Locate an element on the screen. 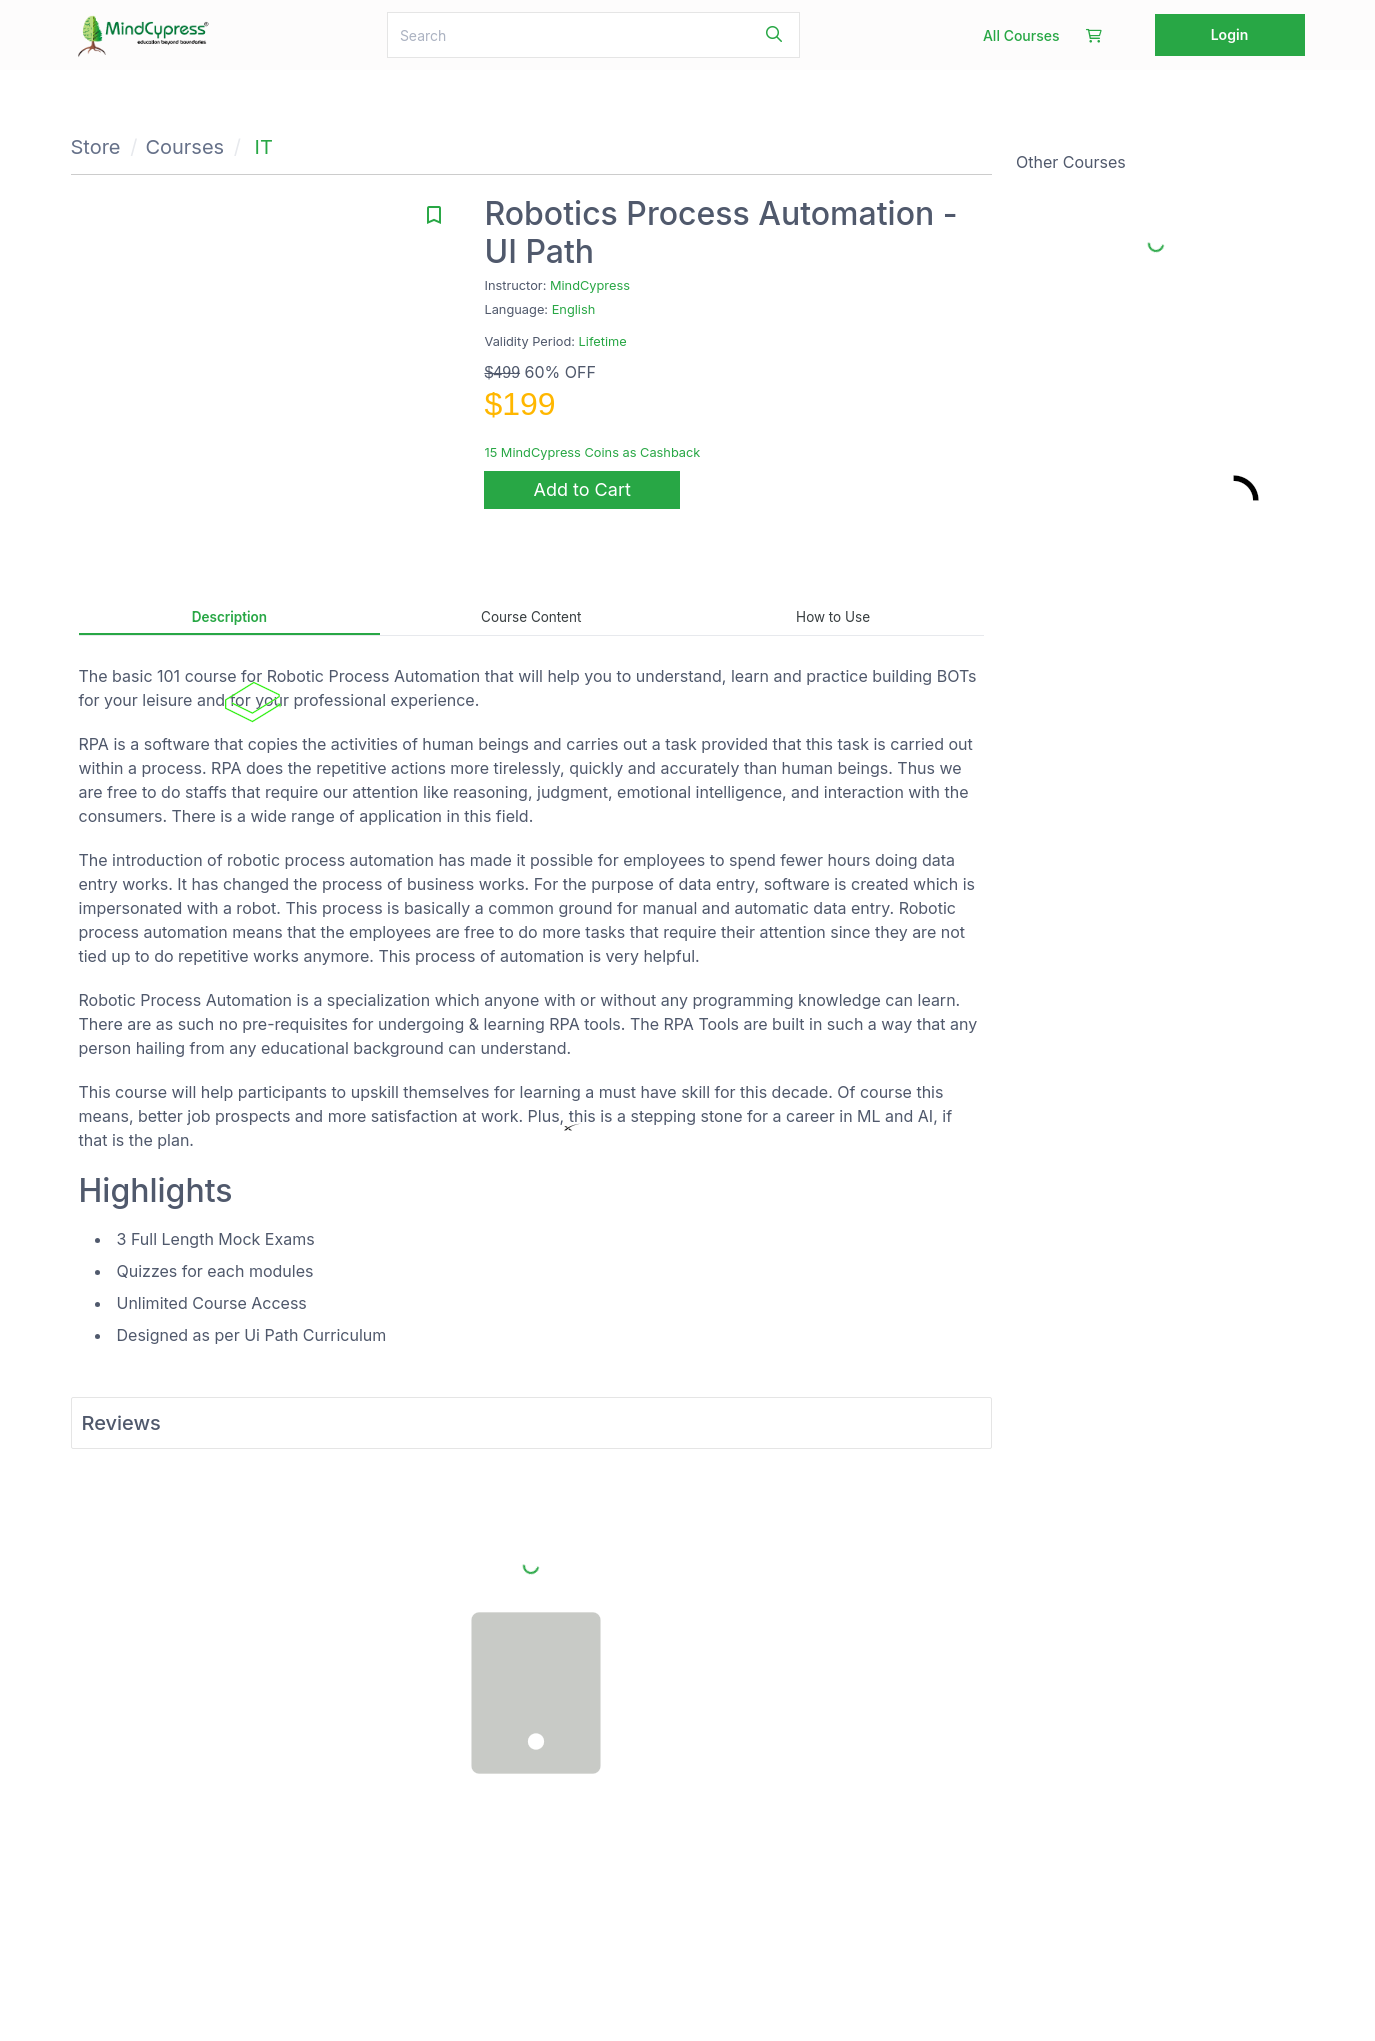  spacex company logo is located at coordinates (573, 1127).